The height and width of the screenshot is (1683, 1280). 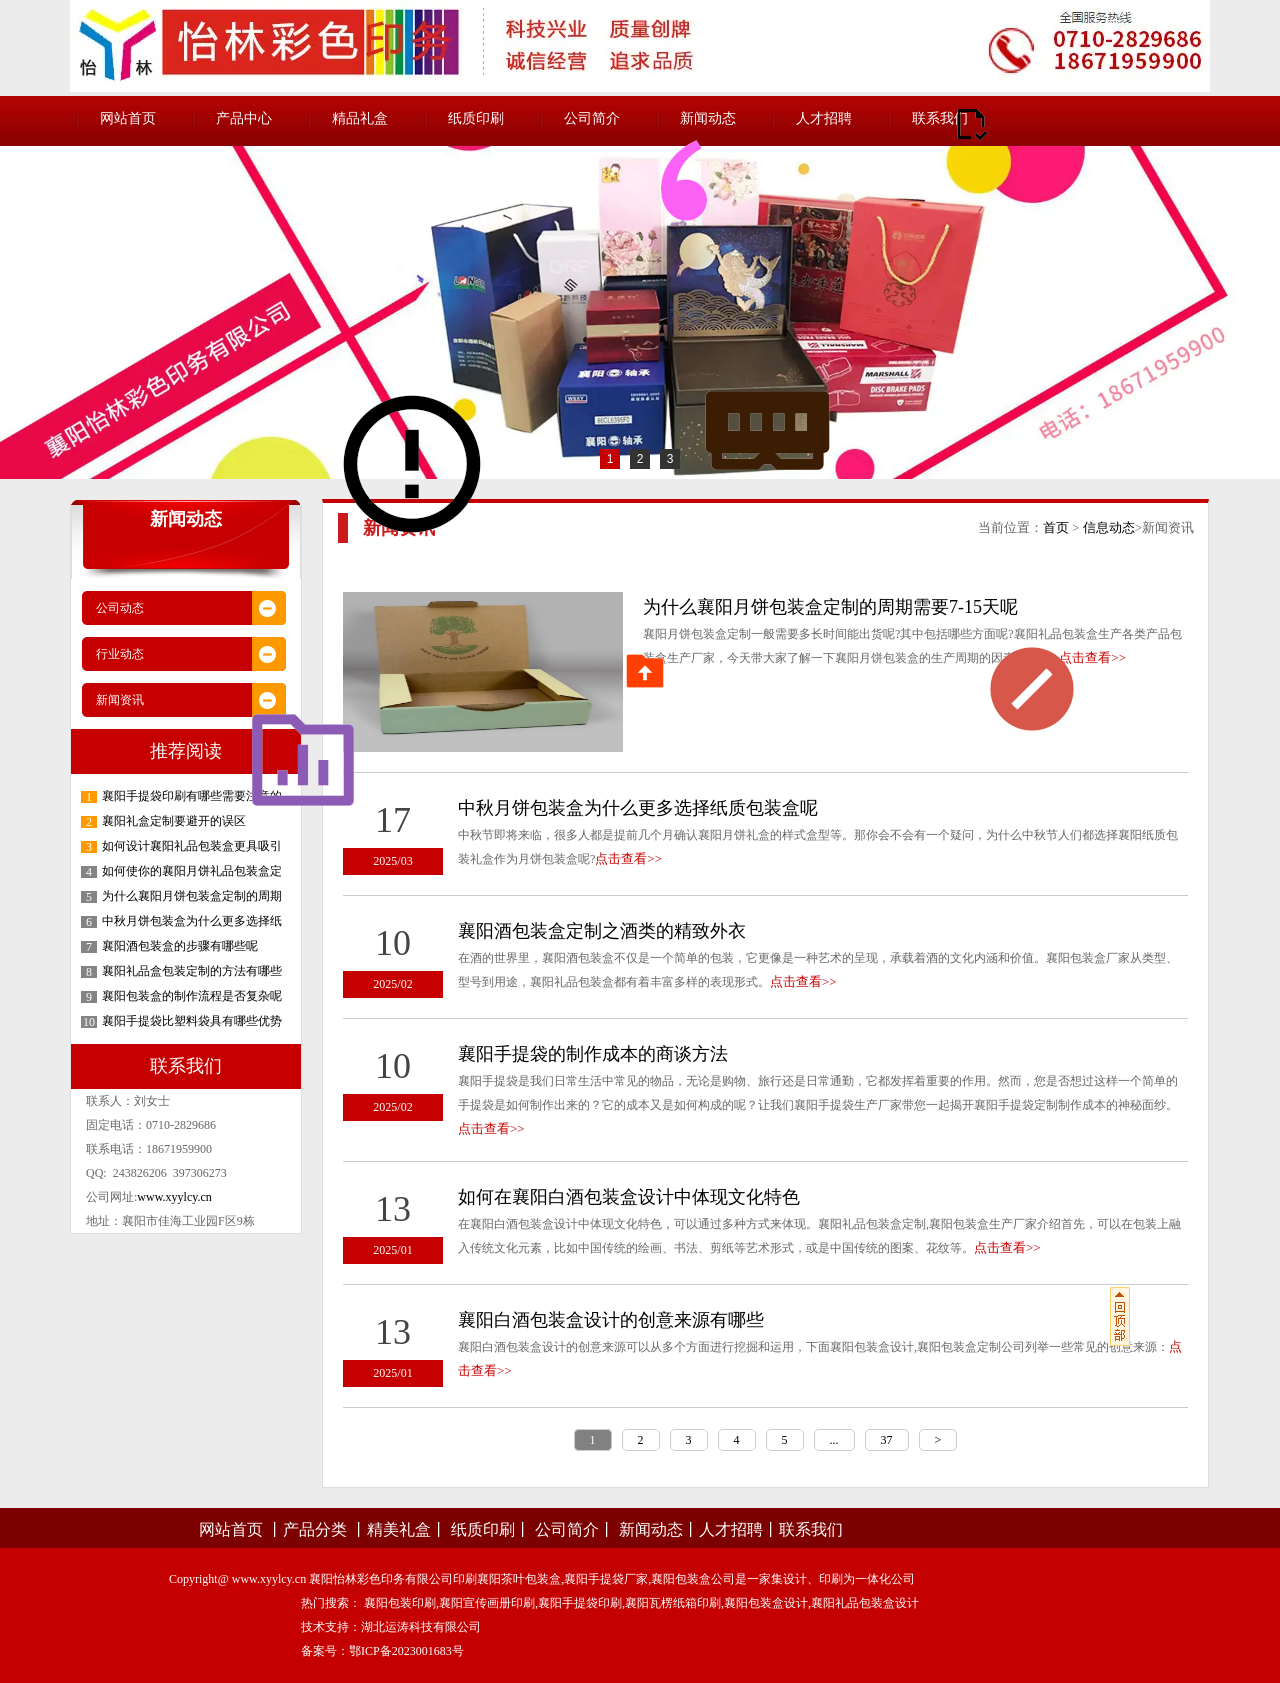 What do you see at coordinates (684, 182) in the screenshot?
I see `insert a block quote or citation` at bounding box center [684, 182].